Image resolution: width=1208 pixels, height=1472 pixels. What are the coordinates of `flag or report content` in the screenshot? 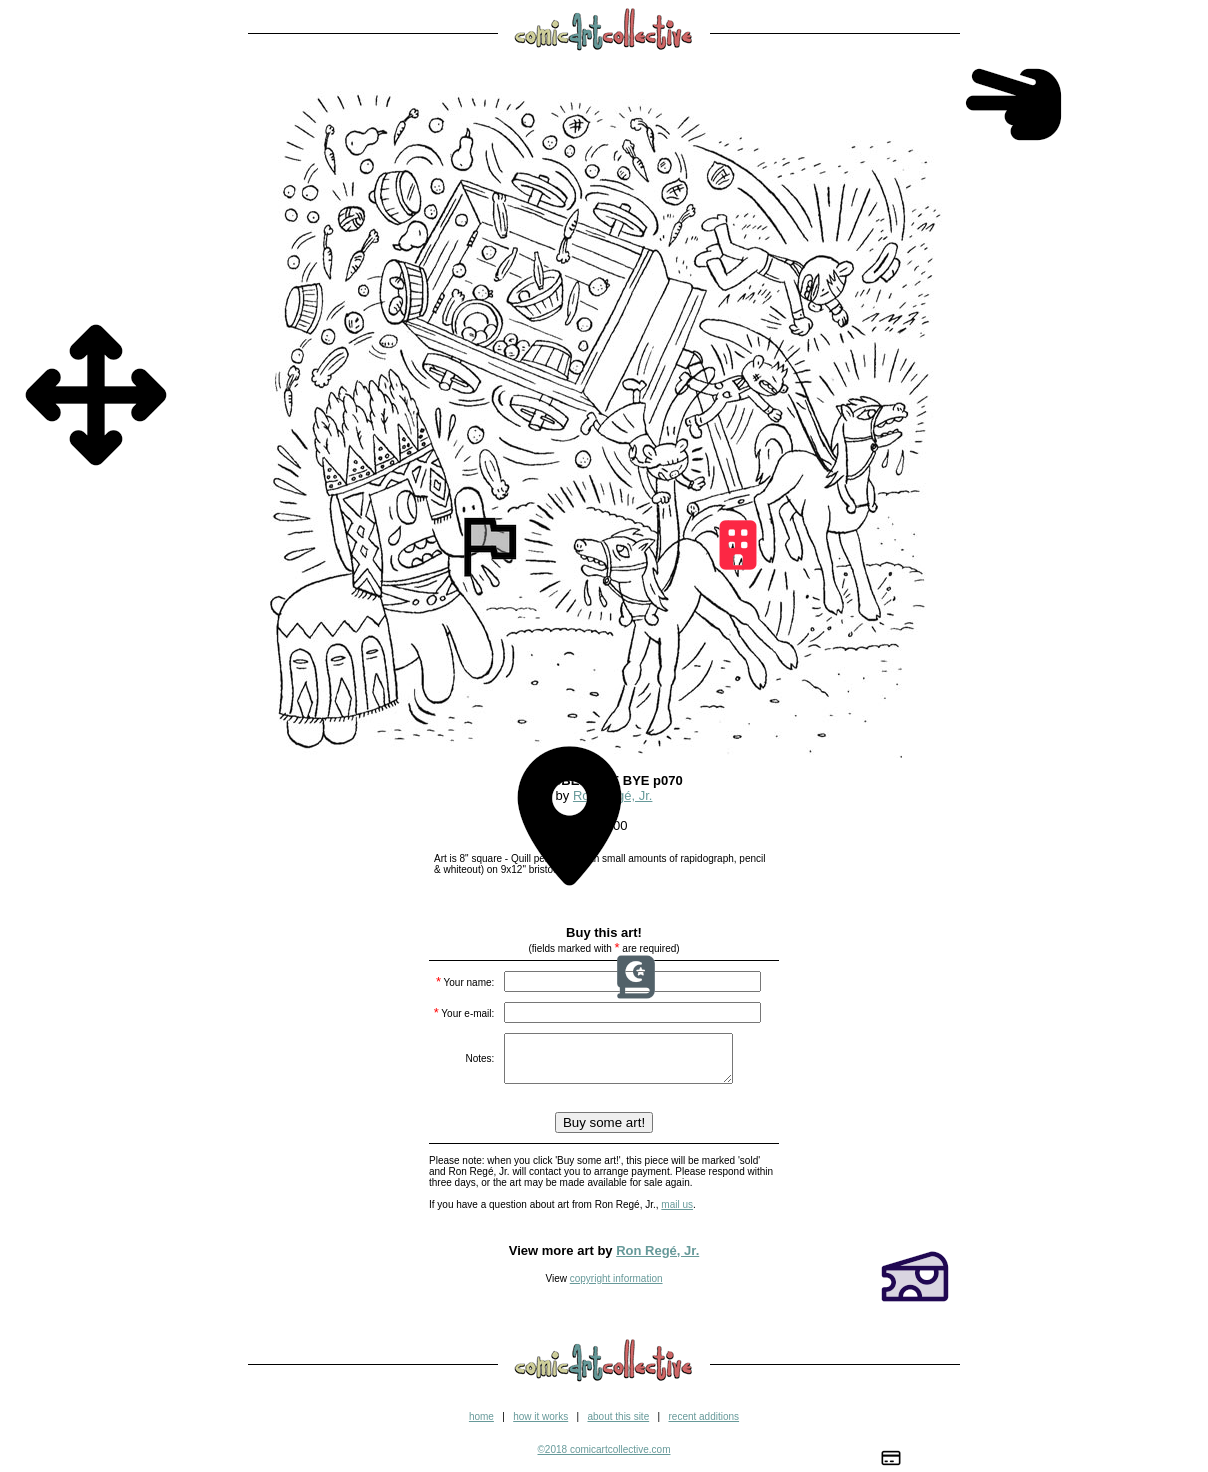 It's located at (488, 545).